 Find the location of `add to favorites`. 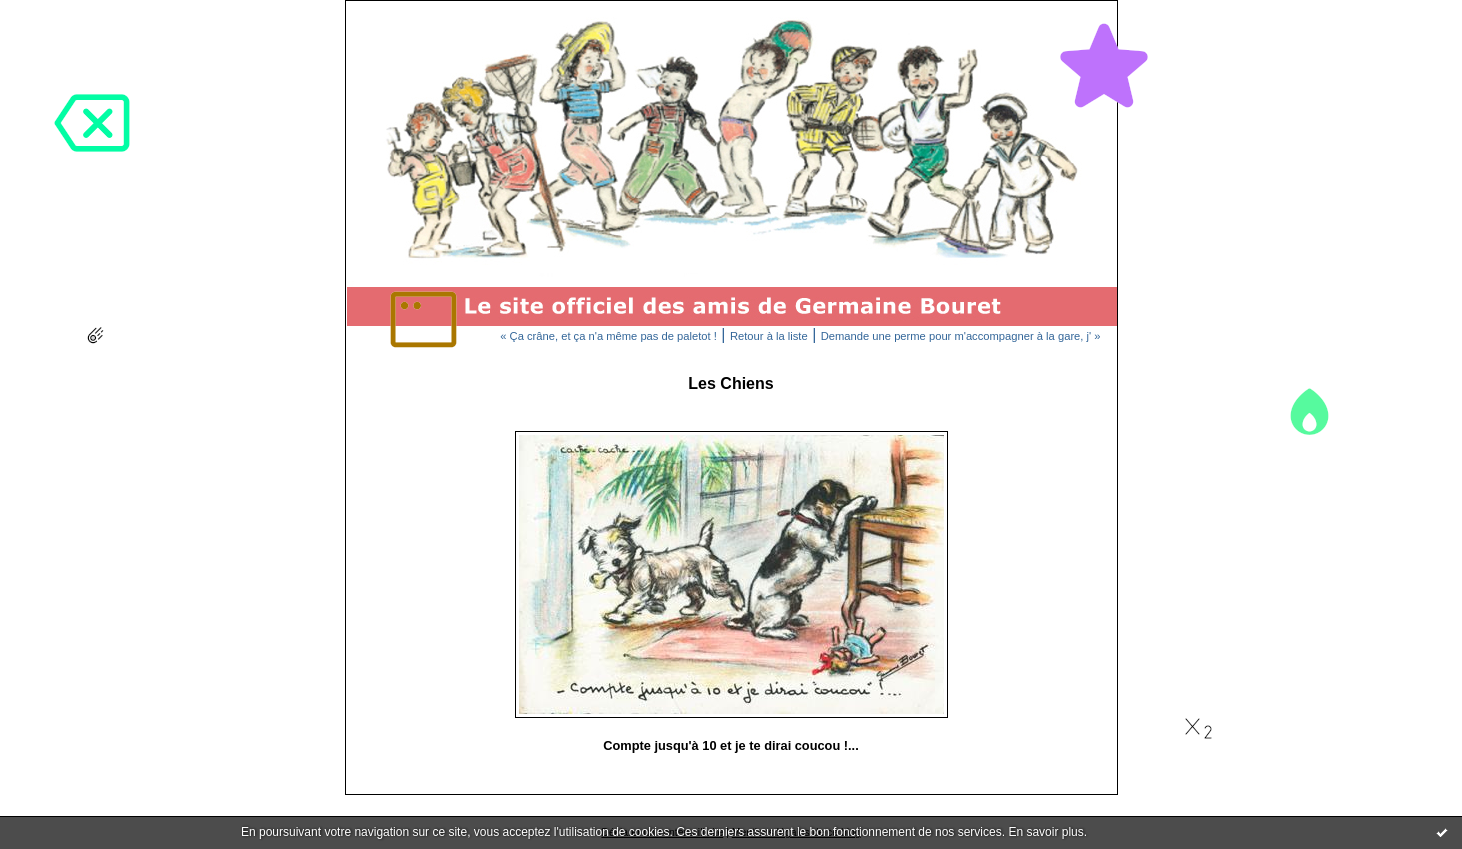

add to favorites is located at coordinates (1104, 66).